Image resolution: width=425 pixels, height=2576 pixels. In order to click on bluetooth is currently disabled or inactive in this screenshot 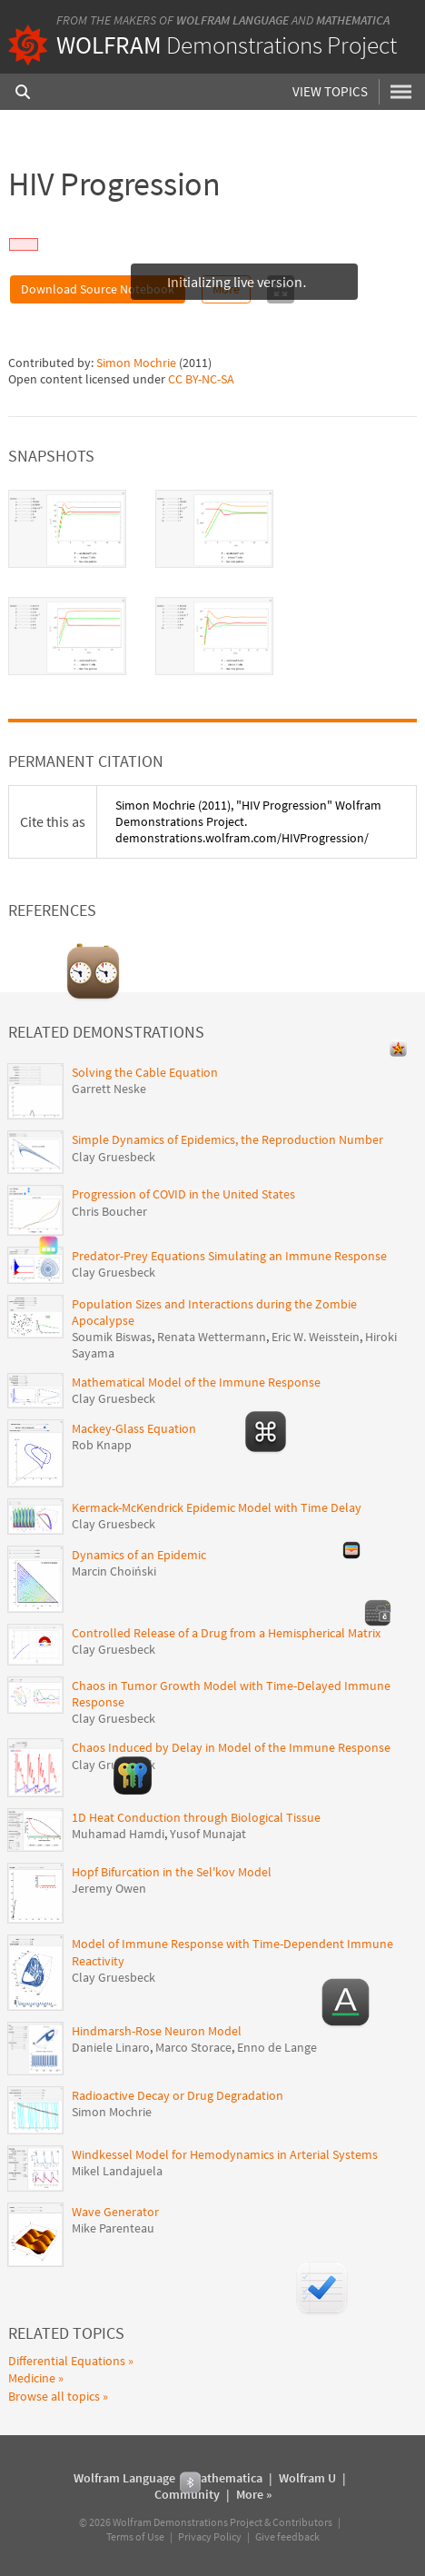, I will do `click(190, 2482)`.